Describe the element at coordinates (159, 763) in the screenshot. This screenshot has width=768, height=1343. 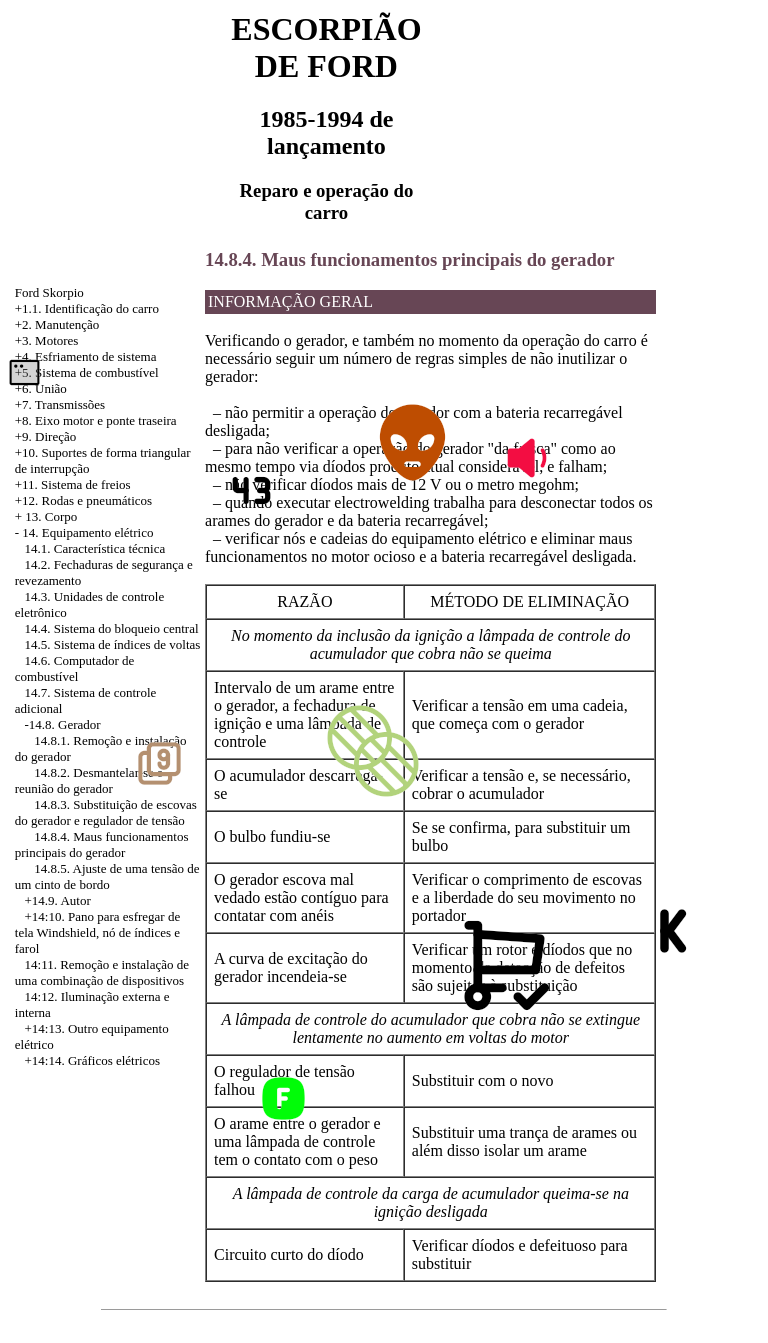
I see `view item 9 in a collection` at that location.